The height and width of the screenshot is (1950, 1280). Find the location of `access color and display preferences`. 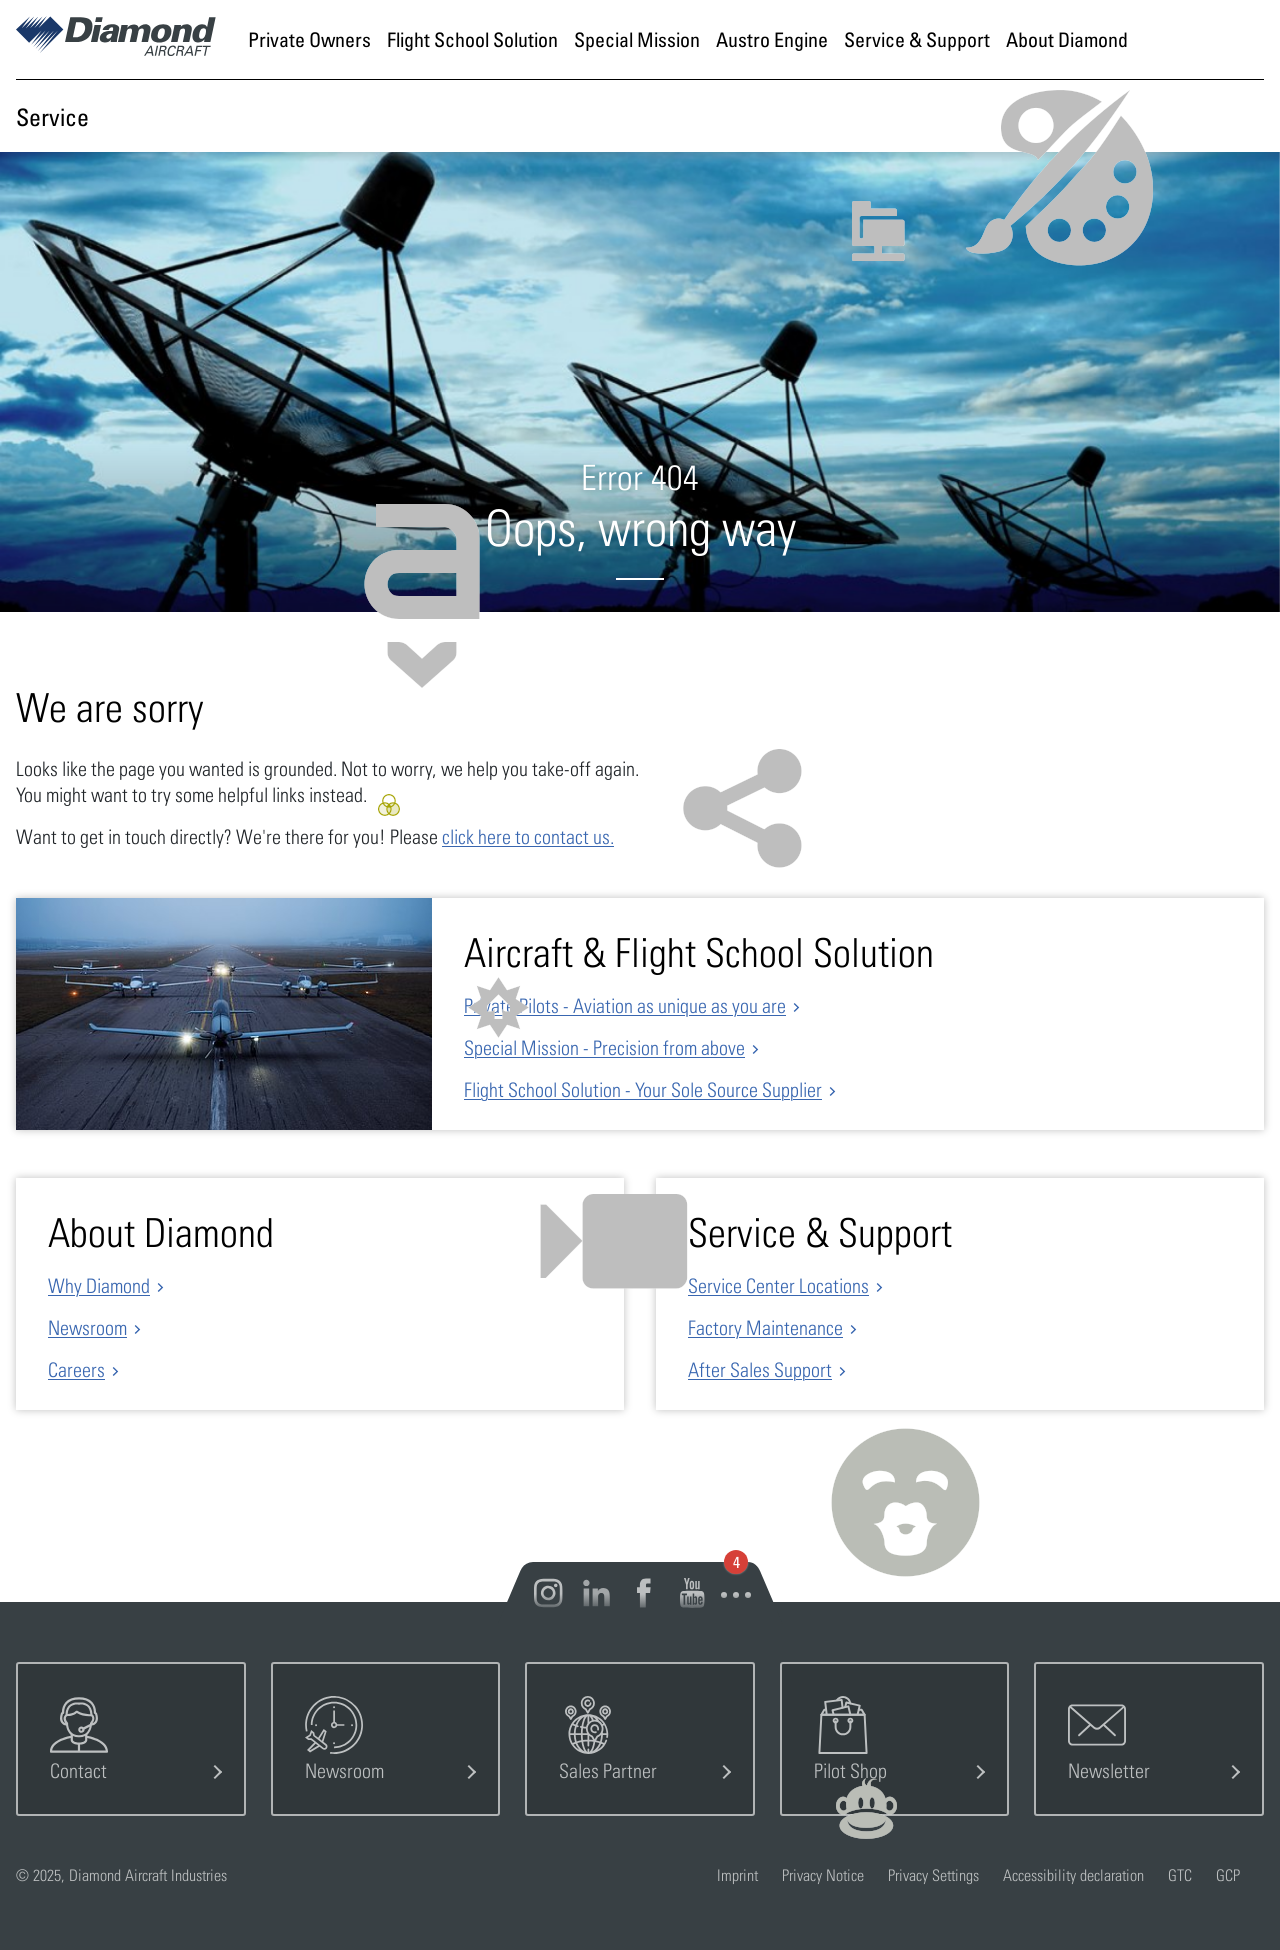

access color and display preferences is located at coordinates (389, 805).